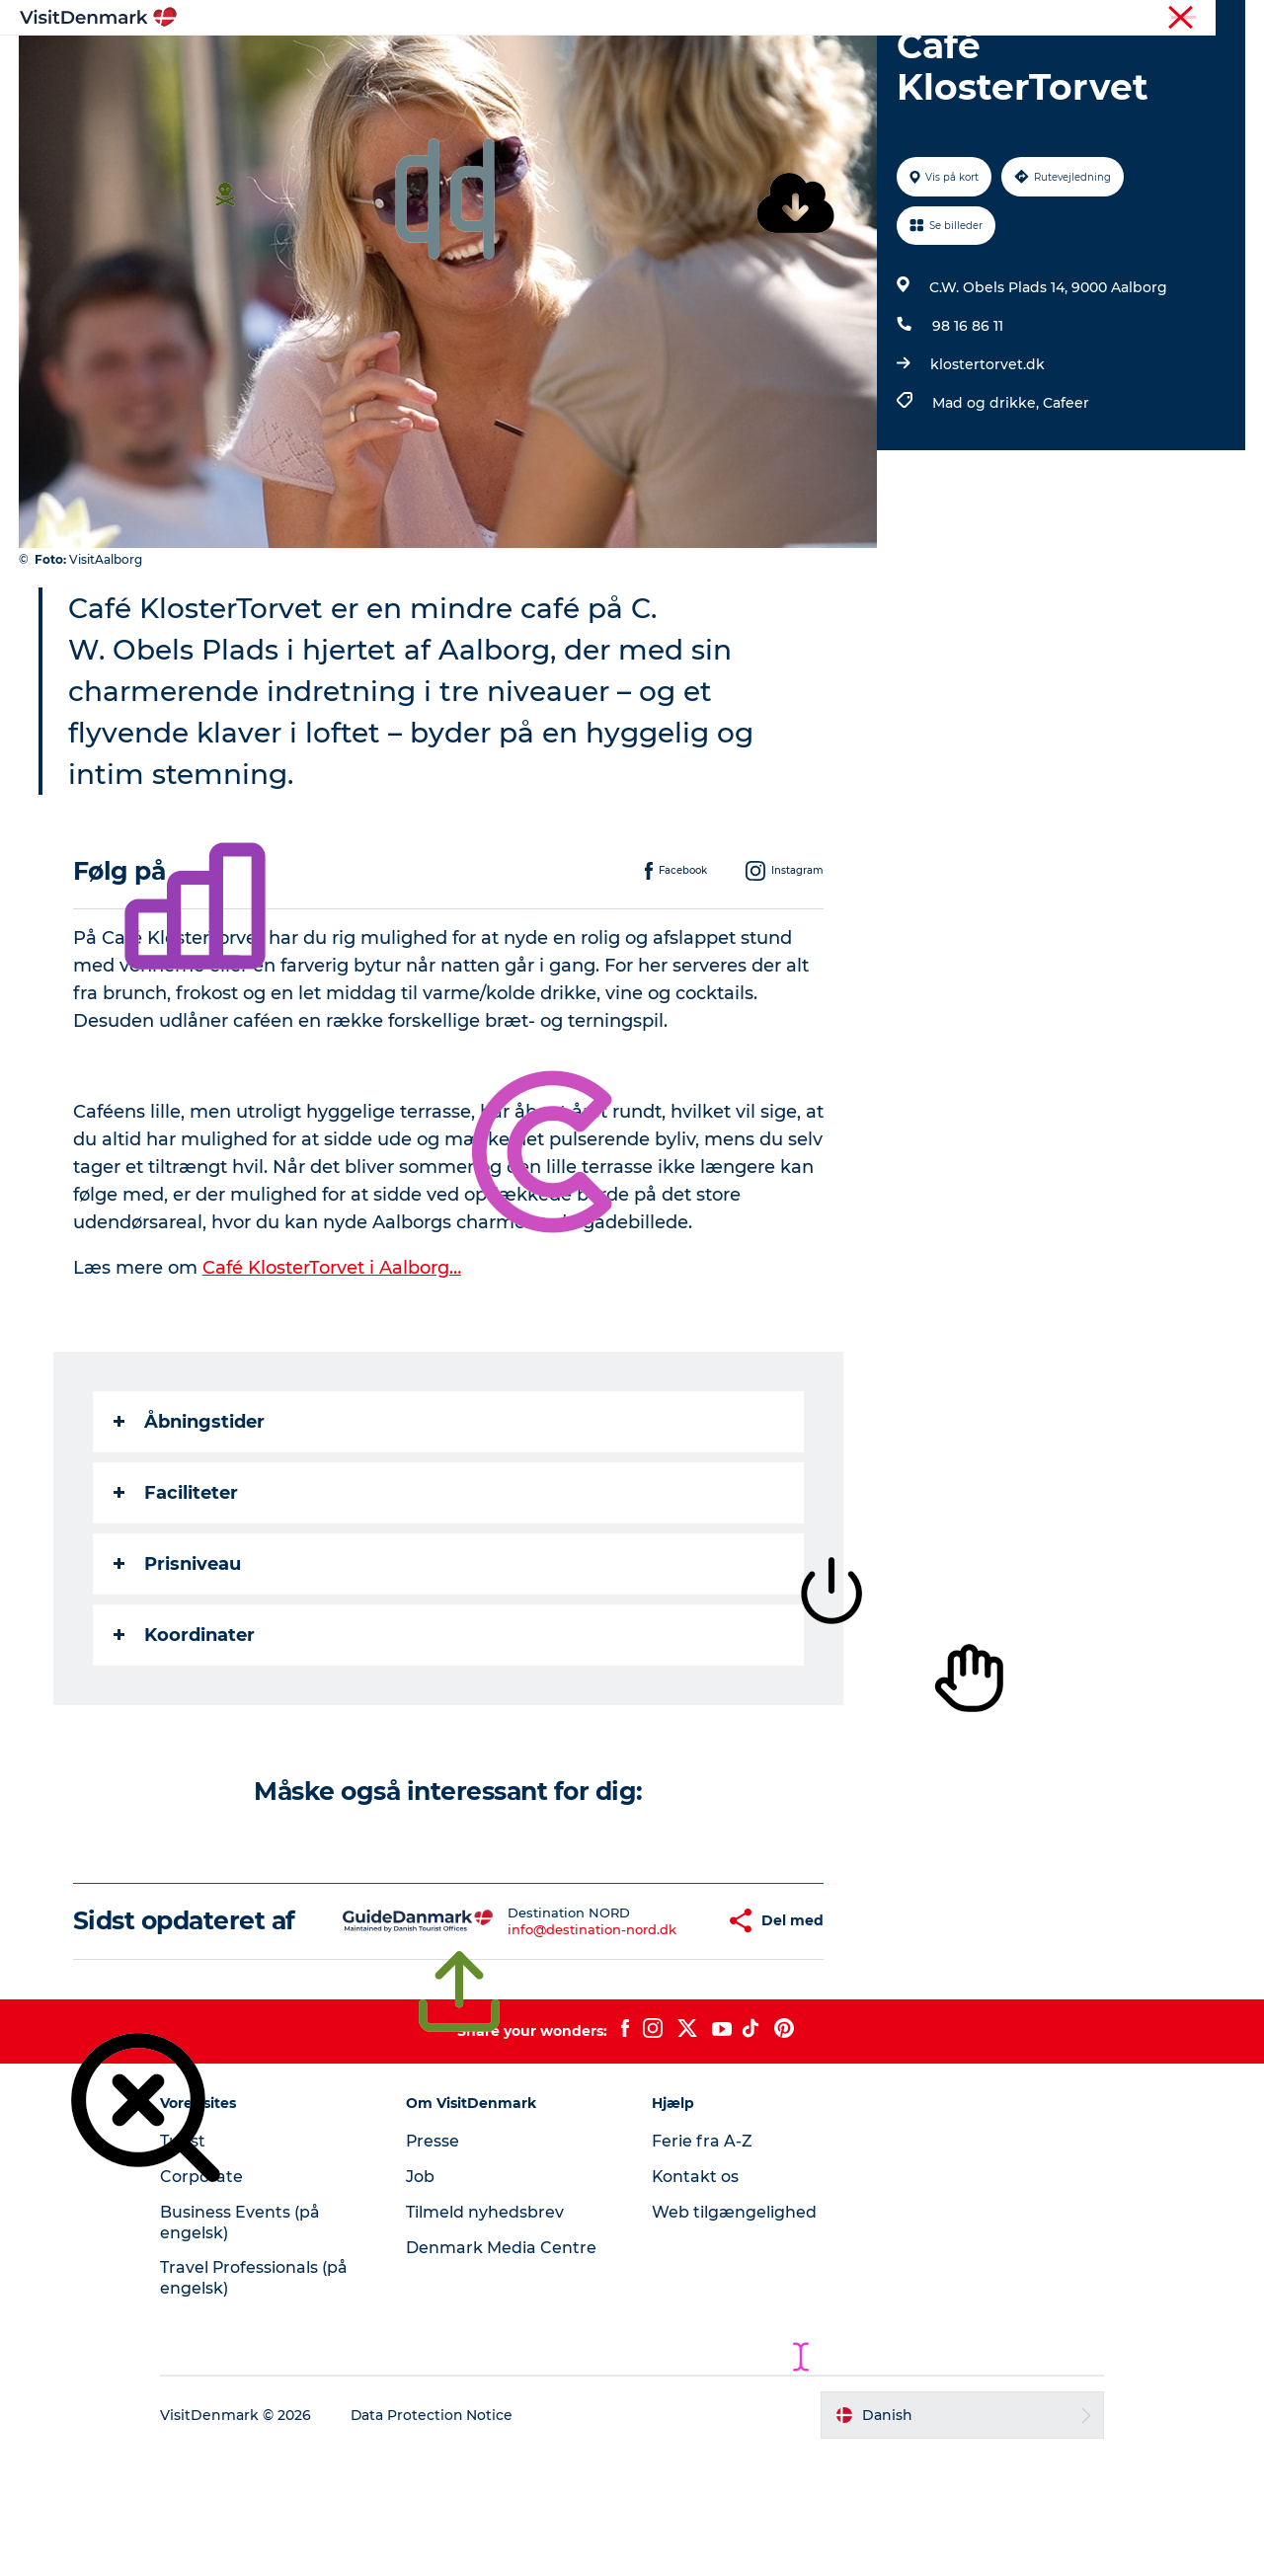  What do you see at coordinates (225, 194) in the screenshot?
I see `indicates dangerous or hazardous content` at bounding box center [225, 194].